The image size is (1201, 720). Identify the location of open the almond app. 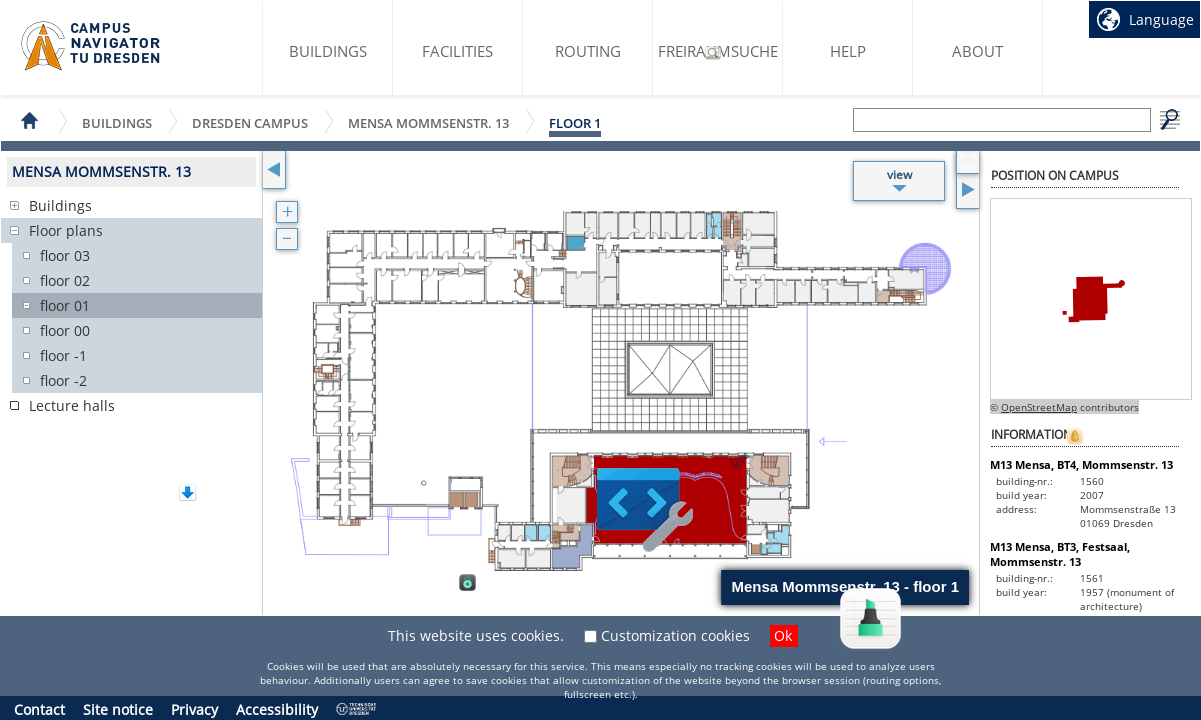
(1075, 436).